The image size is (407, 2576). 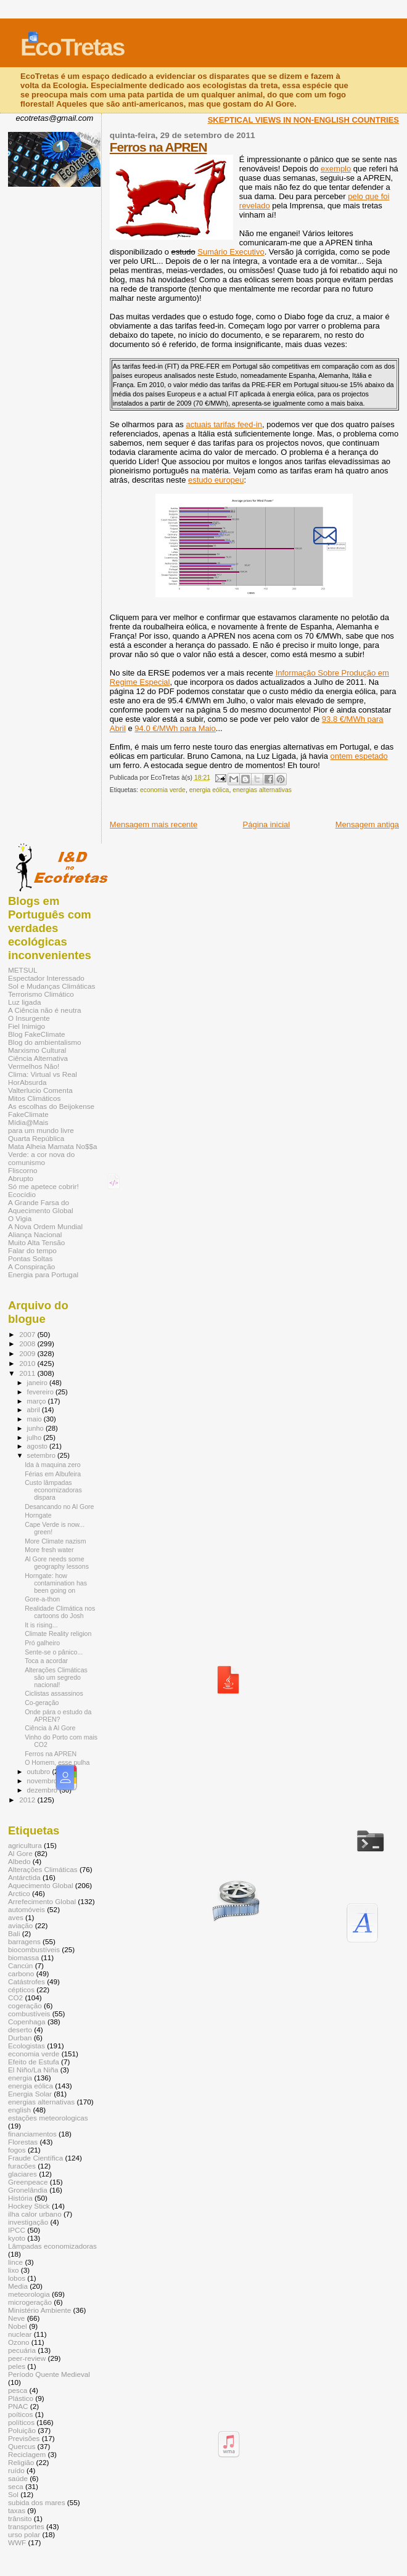 I want to click on an xml file type indicator, so click(x=113, y=1181).